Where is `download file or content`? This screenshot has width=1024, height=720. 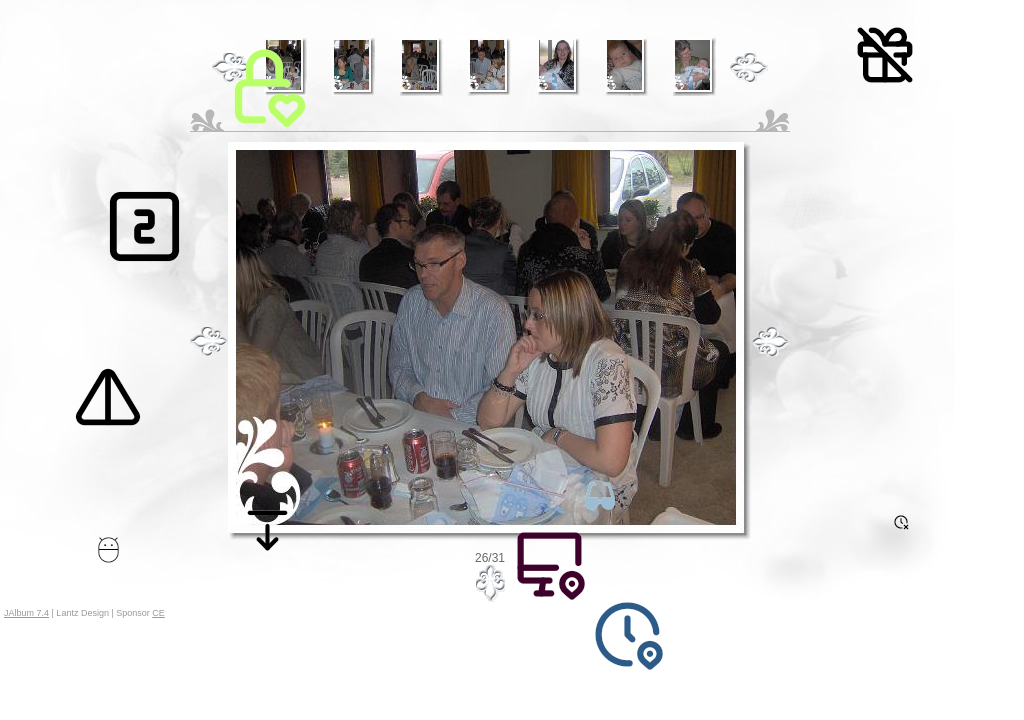 download file or content is located at coordinates (267, 530).